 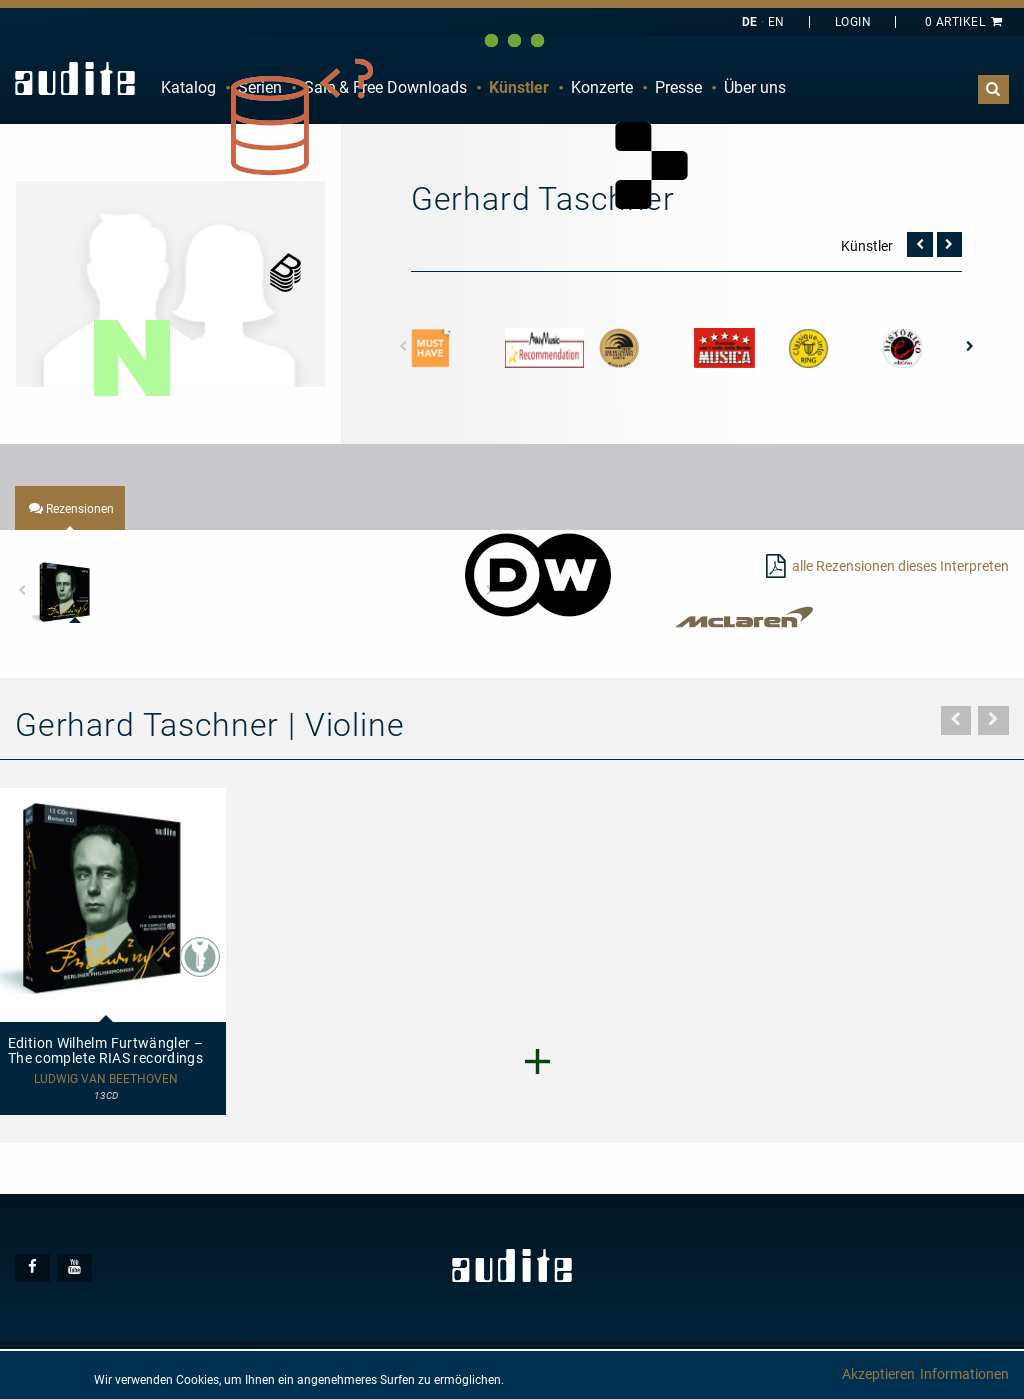 I want to click on access more options or actions, so click(x=514, y=40).